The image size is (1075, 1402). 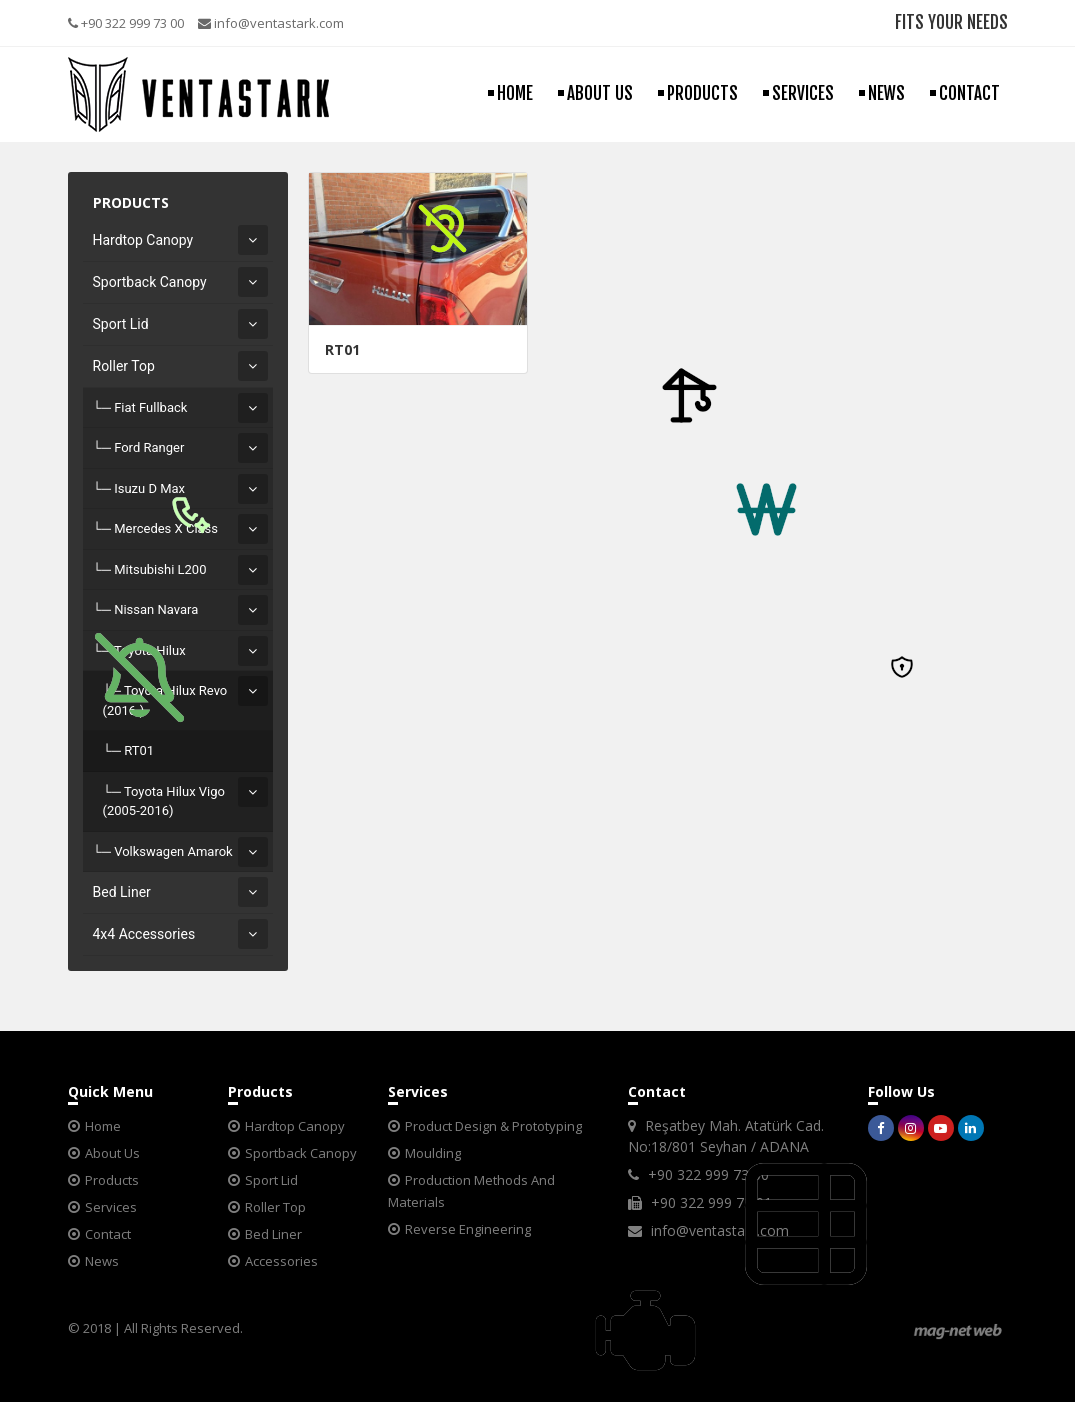 What do you see at coordinates (190, 513) in the screenshot?
I see `AI-powered calling or smart call features` at bounding box center [190, 513].